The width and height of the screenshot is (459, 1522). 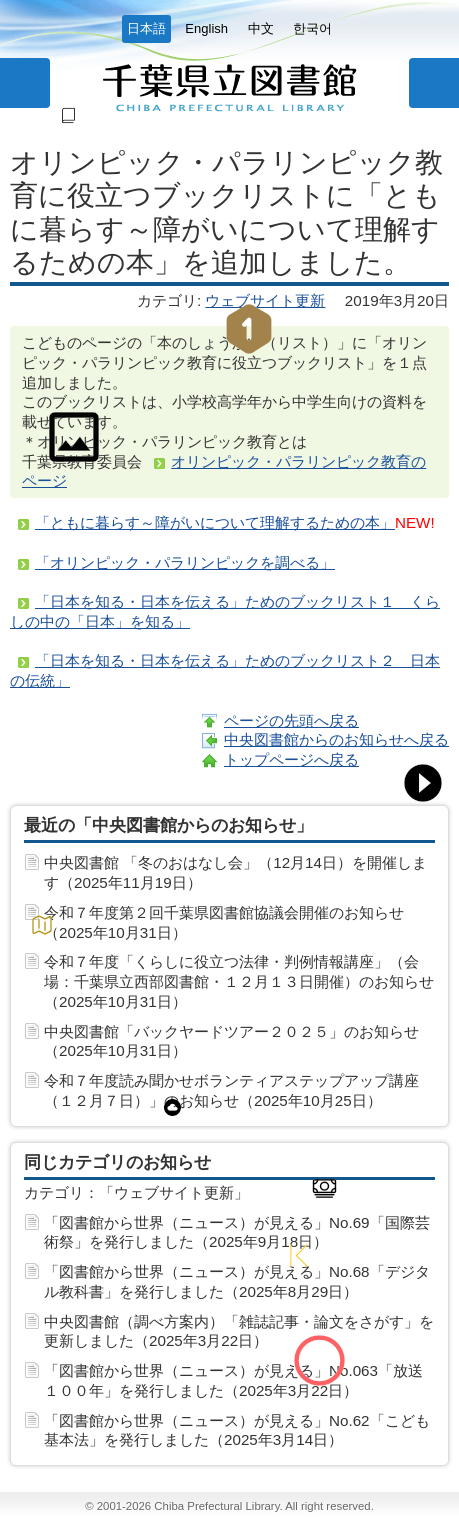 I want to click on play media or video content, so click(x=423, y=783).